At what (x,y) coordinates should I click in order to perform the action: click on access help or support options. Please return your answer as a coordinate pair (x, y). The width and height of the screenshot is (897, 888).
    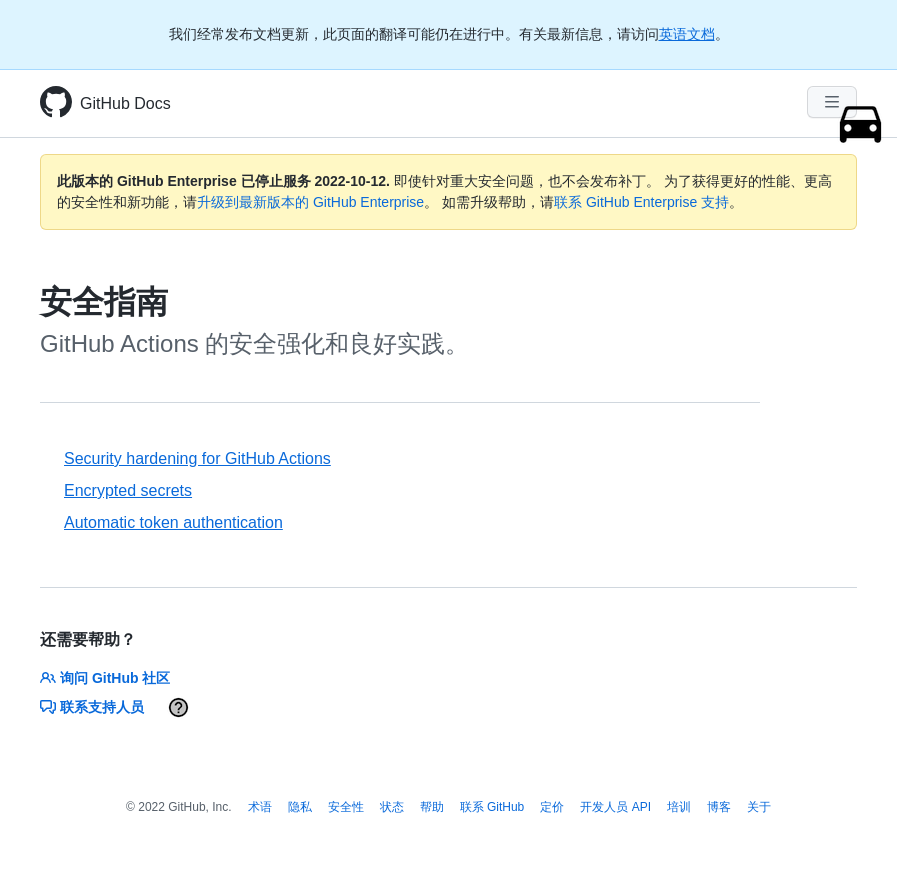
    Looking at the image, I should click on (178, 707).